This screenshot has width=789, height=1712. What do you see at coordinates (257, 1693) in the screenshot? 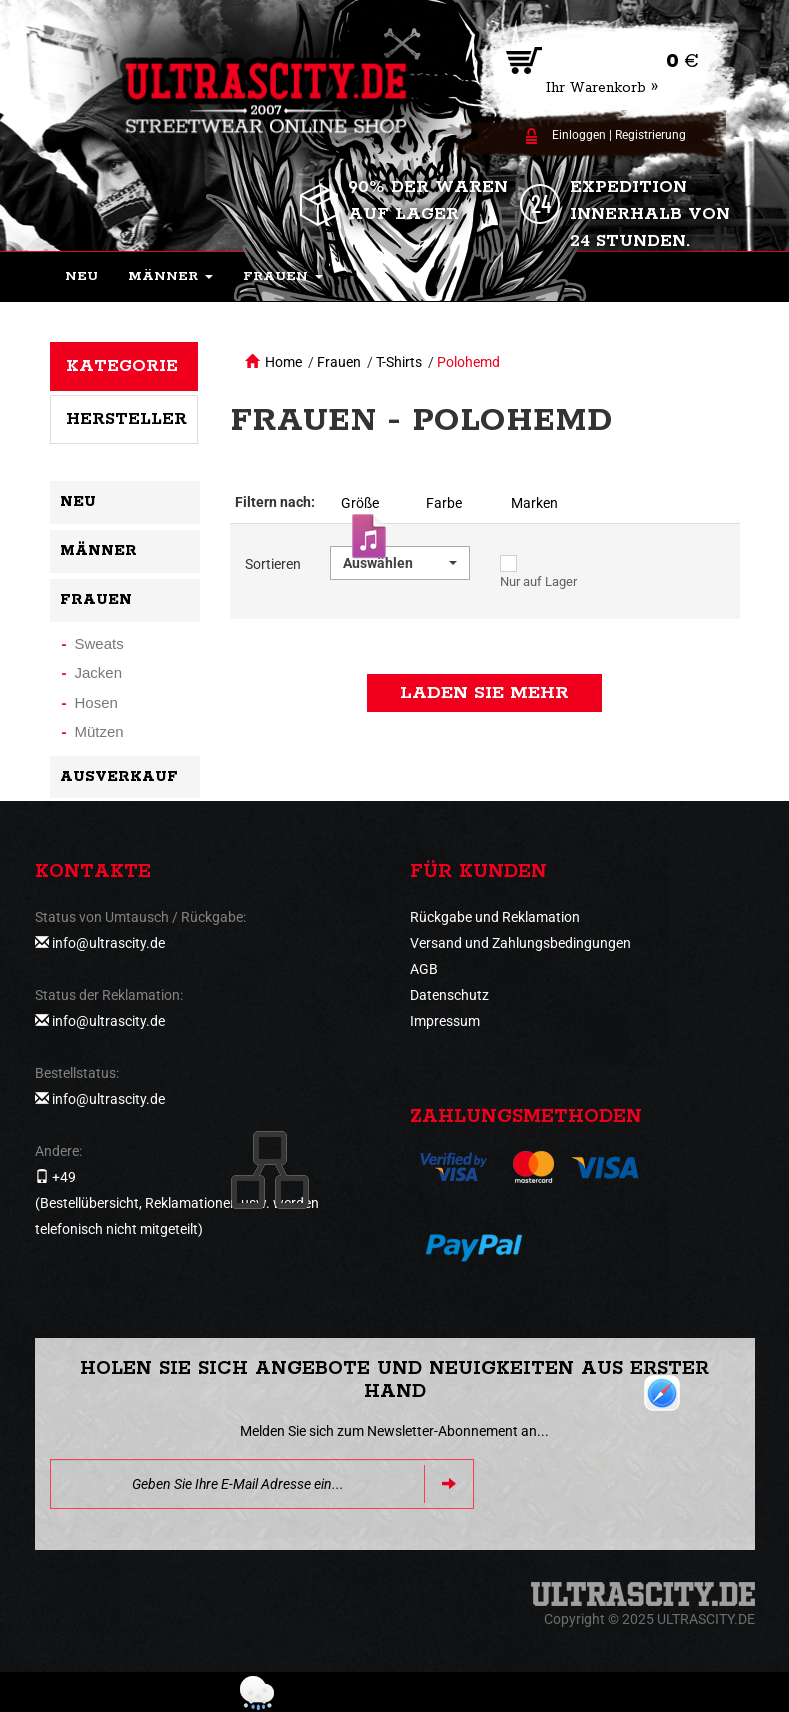
I see `indicates mixed precipitation weather conditions` at bounding box center [257, 1693].